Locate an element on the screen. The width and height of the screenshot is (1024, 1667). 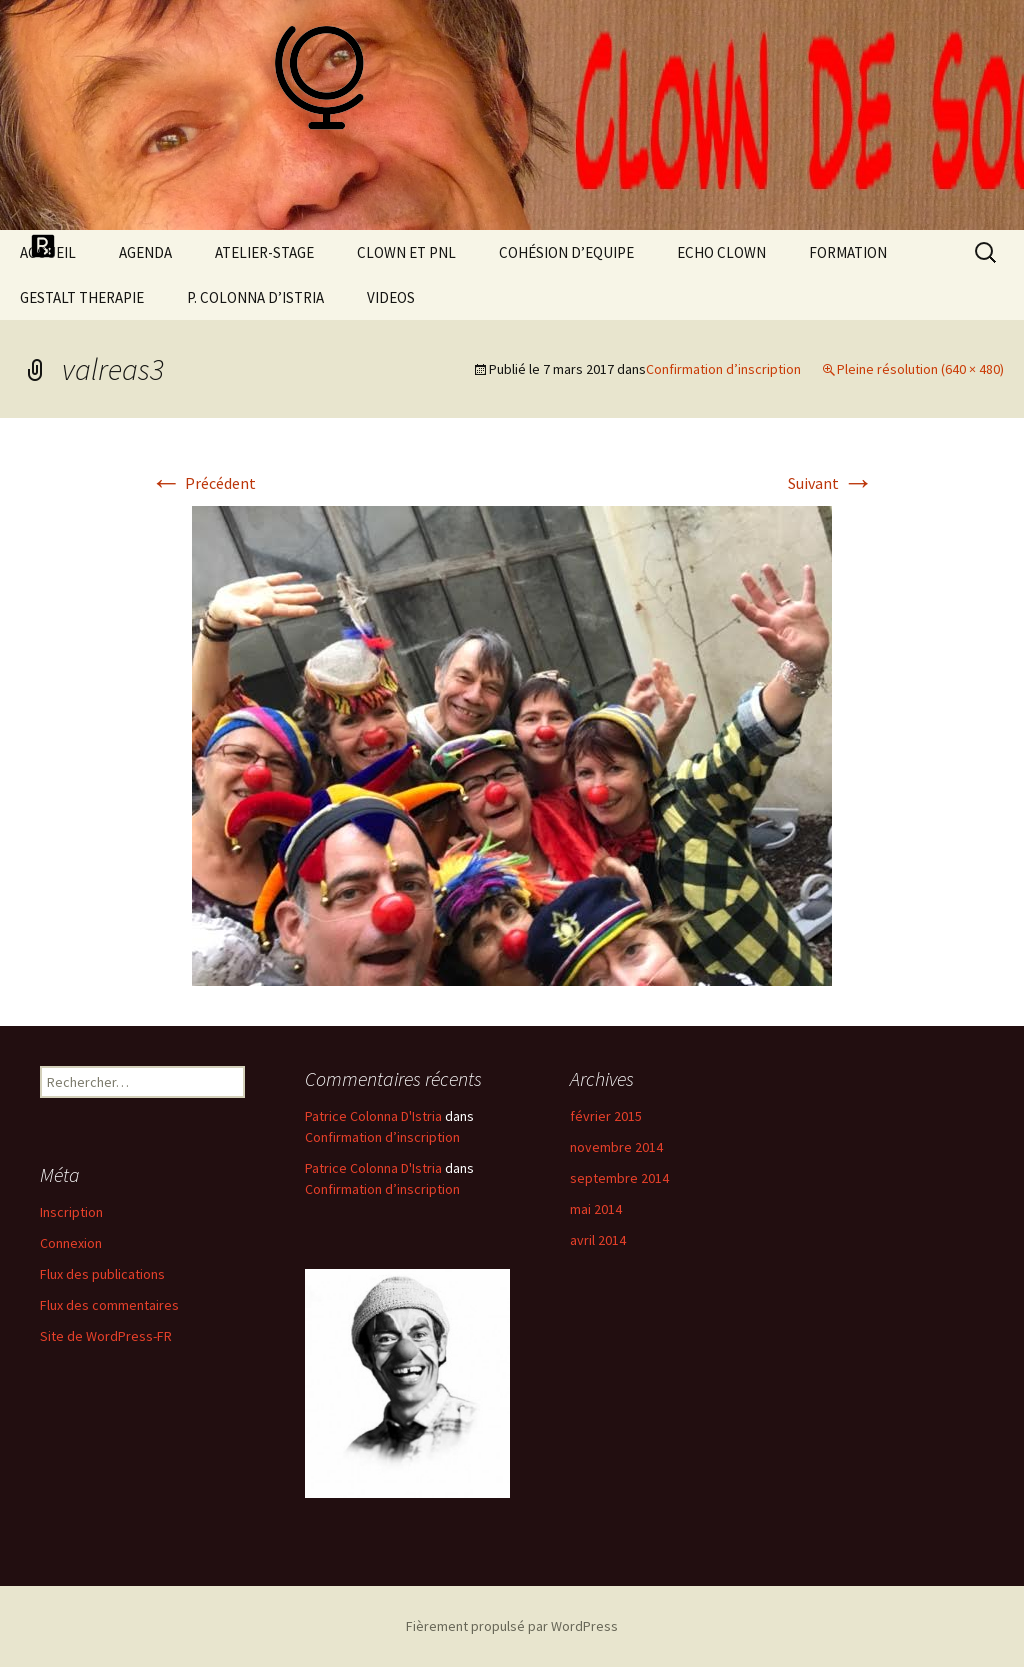
access global or worldwide settings is located at coordinates (323, 74).